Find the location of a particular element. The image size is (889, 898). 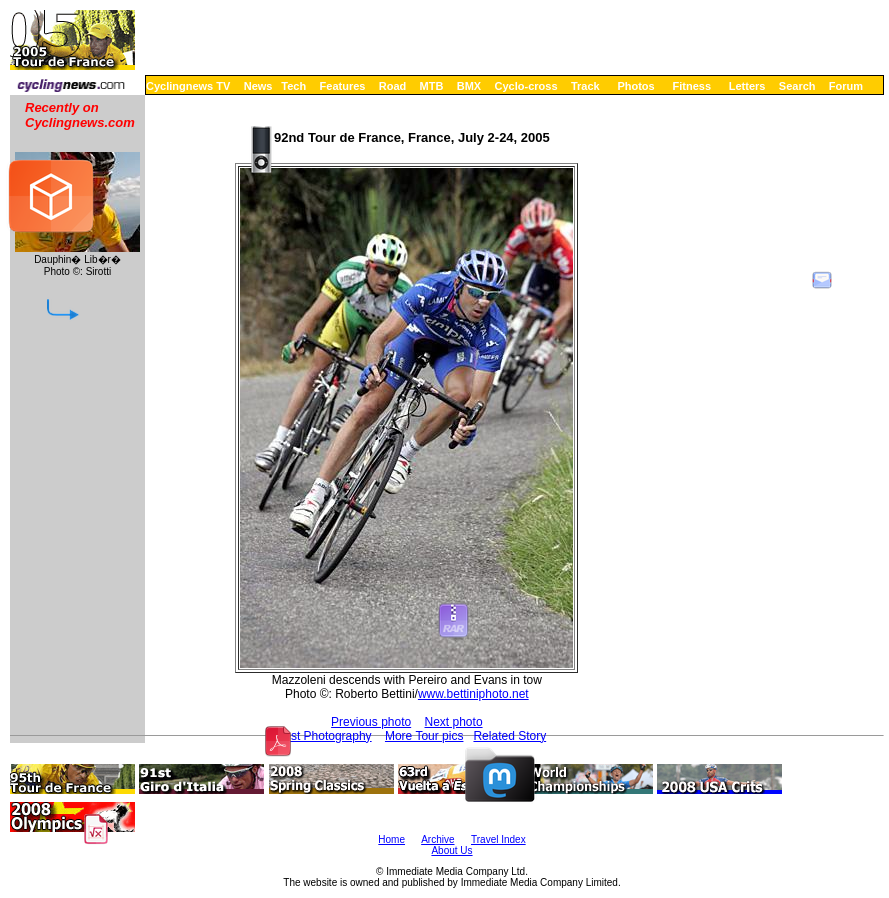

forward this email to another recipient is located at coordinates (63, 307).